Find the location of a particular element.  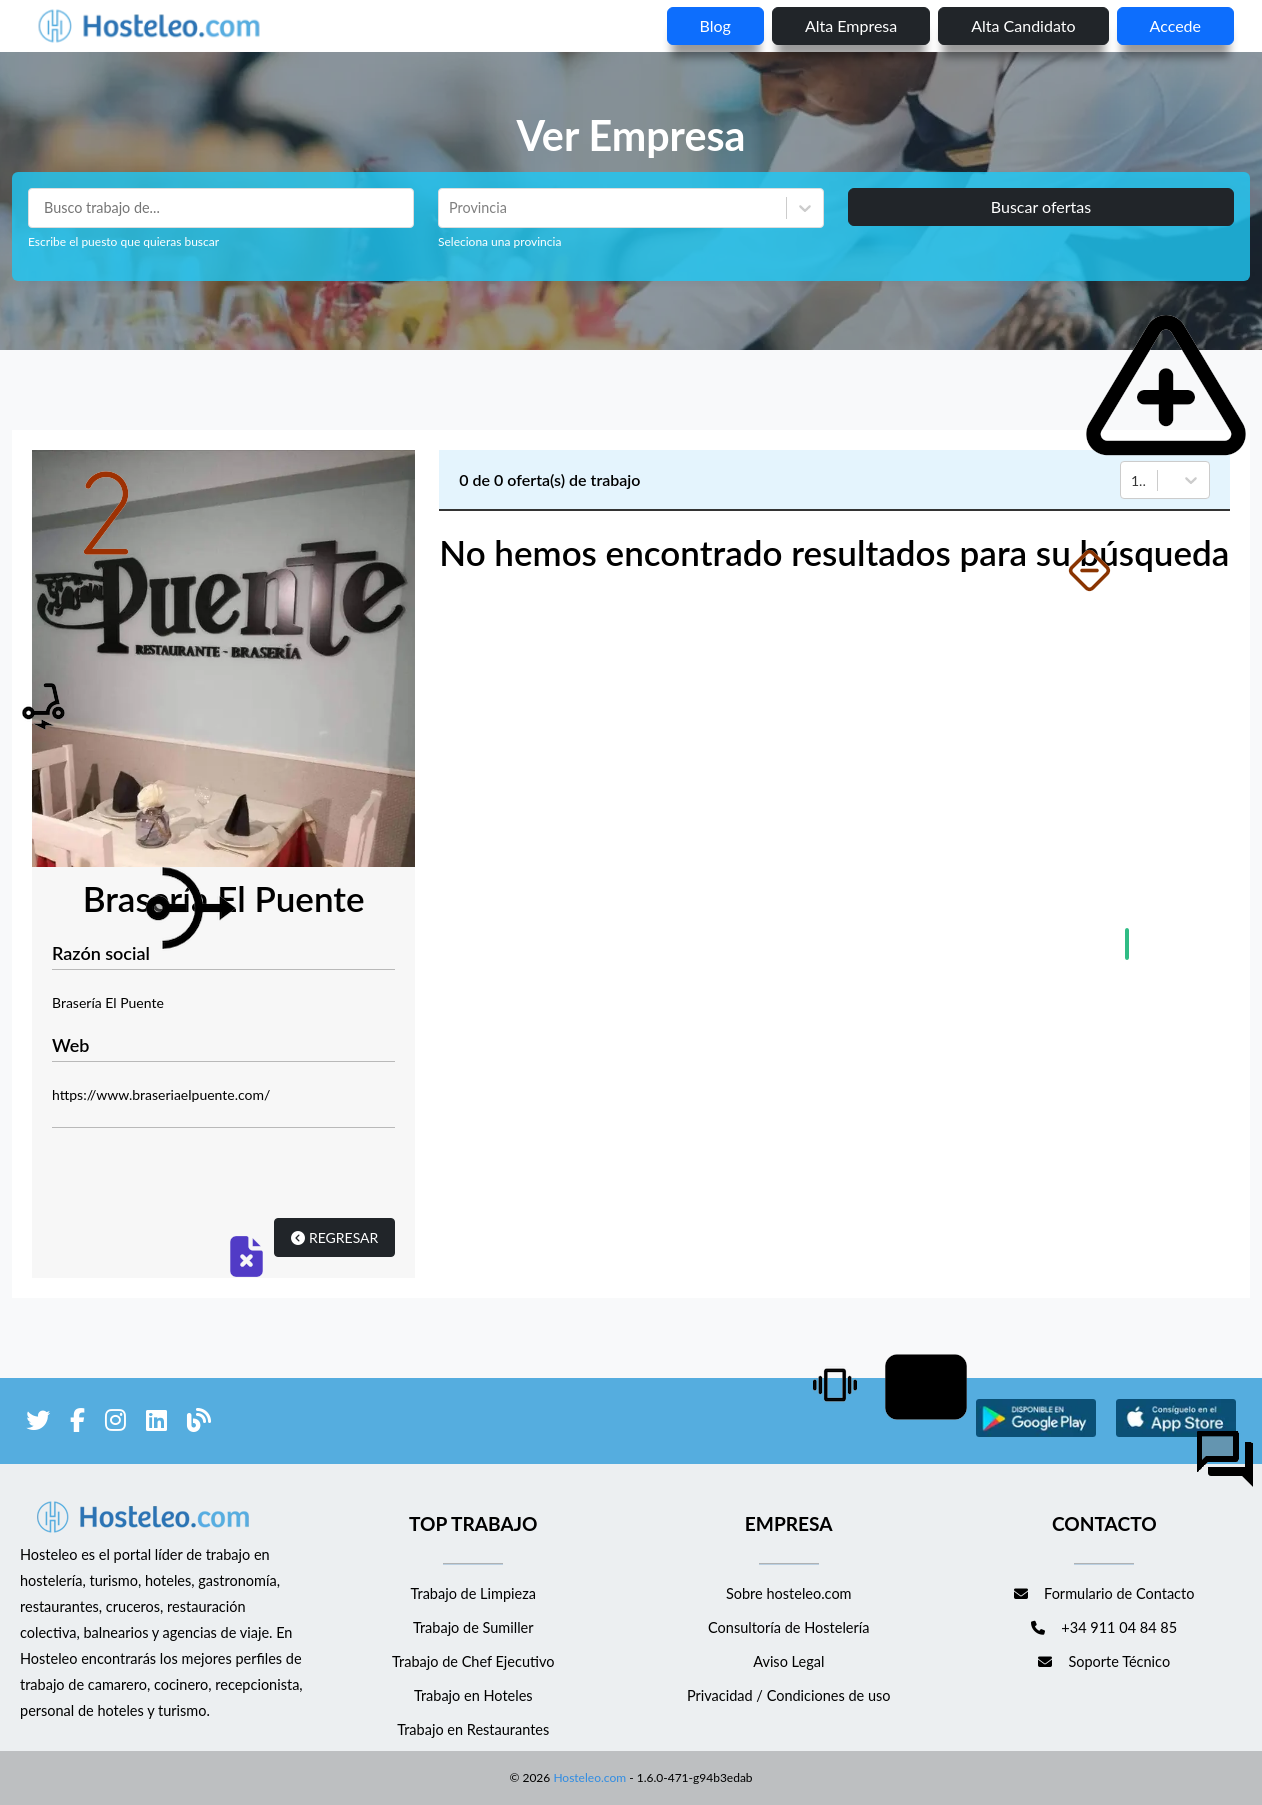

a placeholder or container element is located at coordinates (926, 1387).